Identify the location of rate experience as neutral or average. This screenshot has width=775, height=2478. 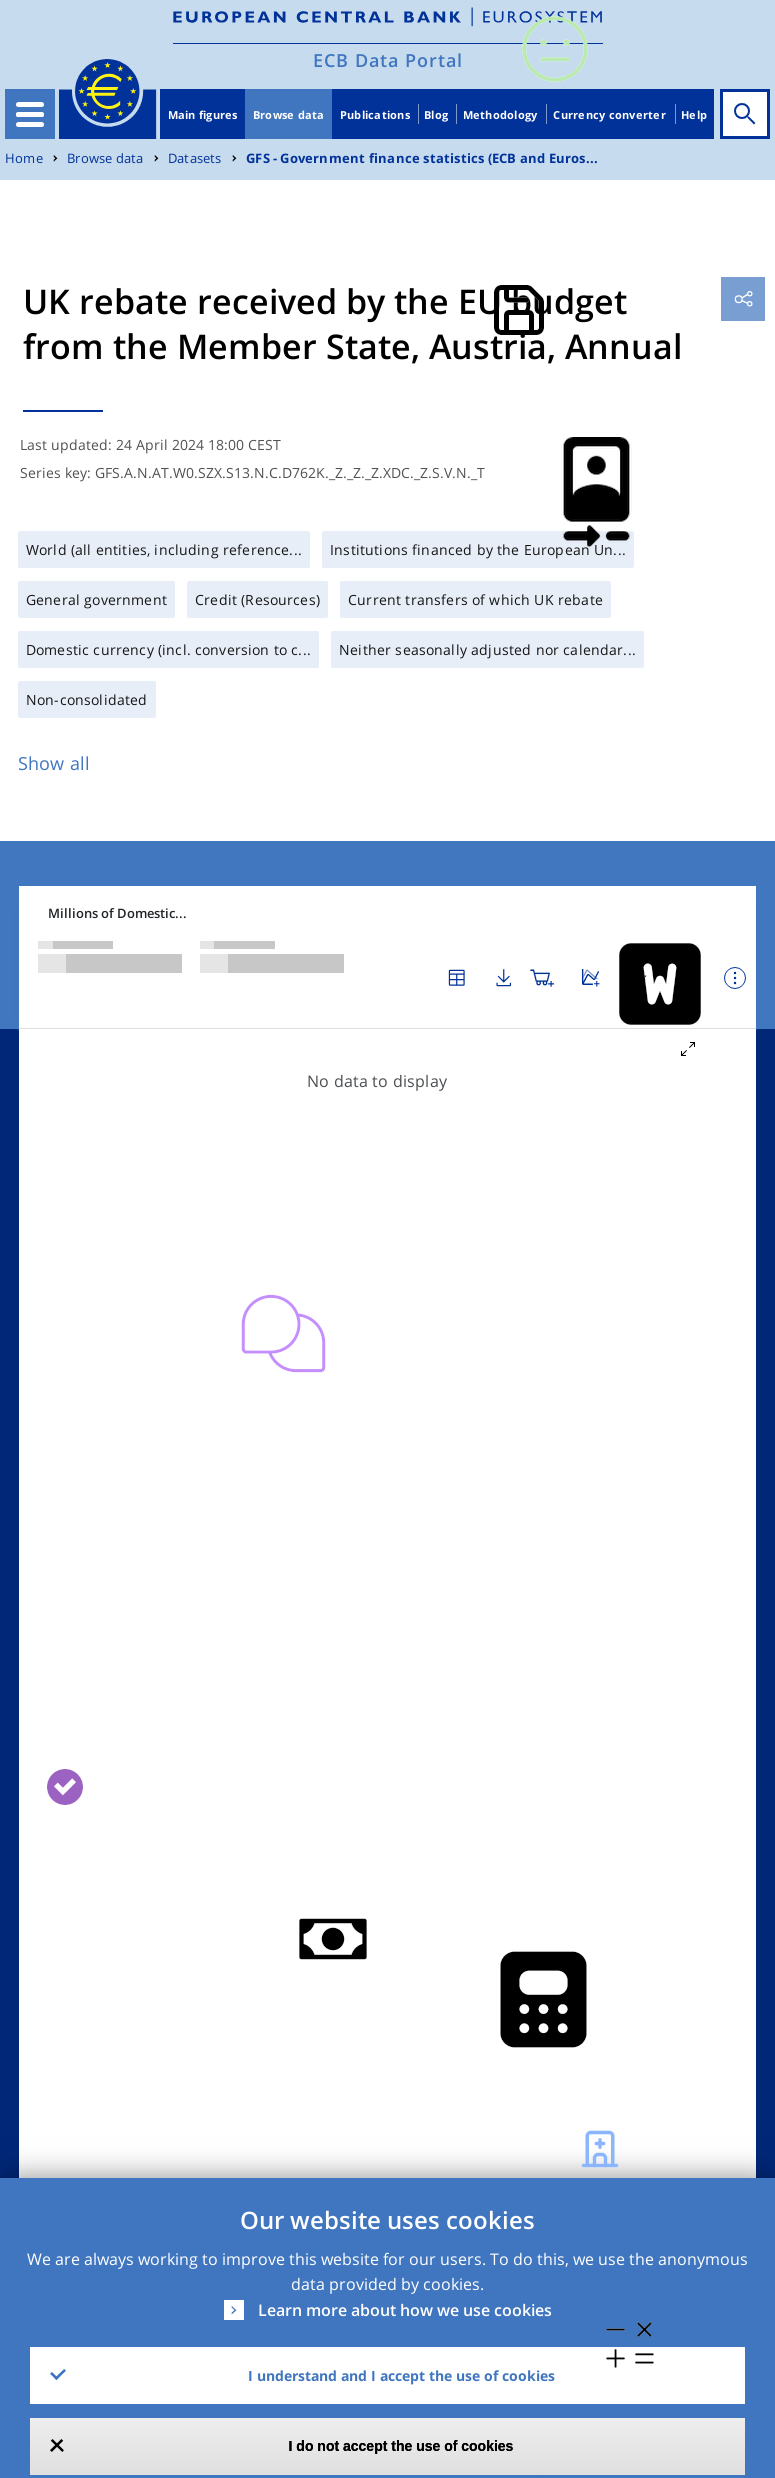
(555, 49).